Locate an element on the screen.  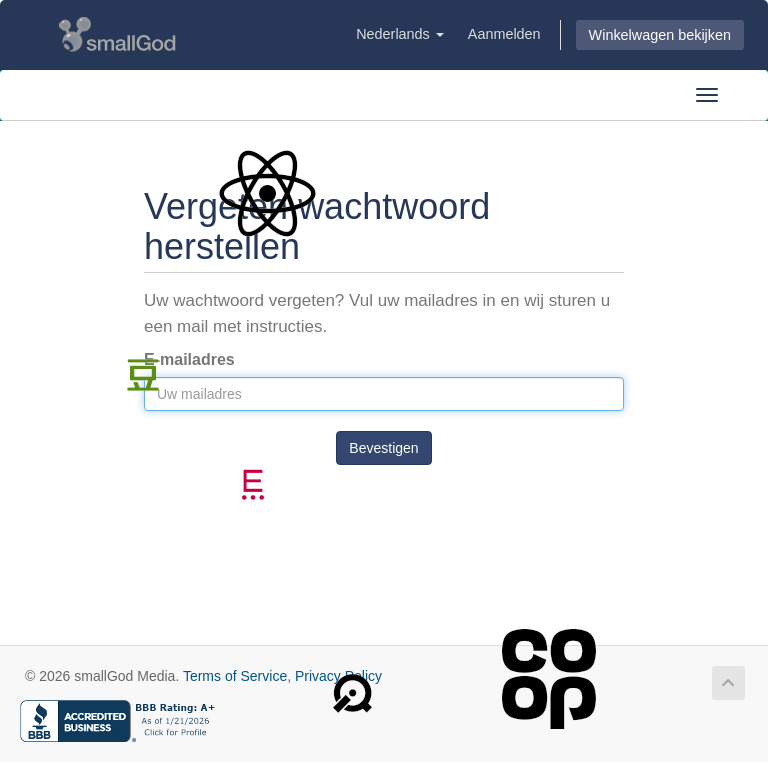
apply emphasis formatting to selected text is located at coordinates (253, 484).